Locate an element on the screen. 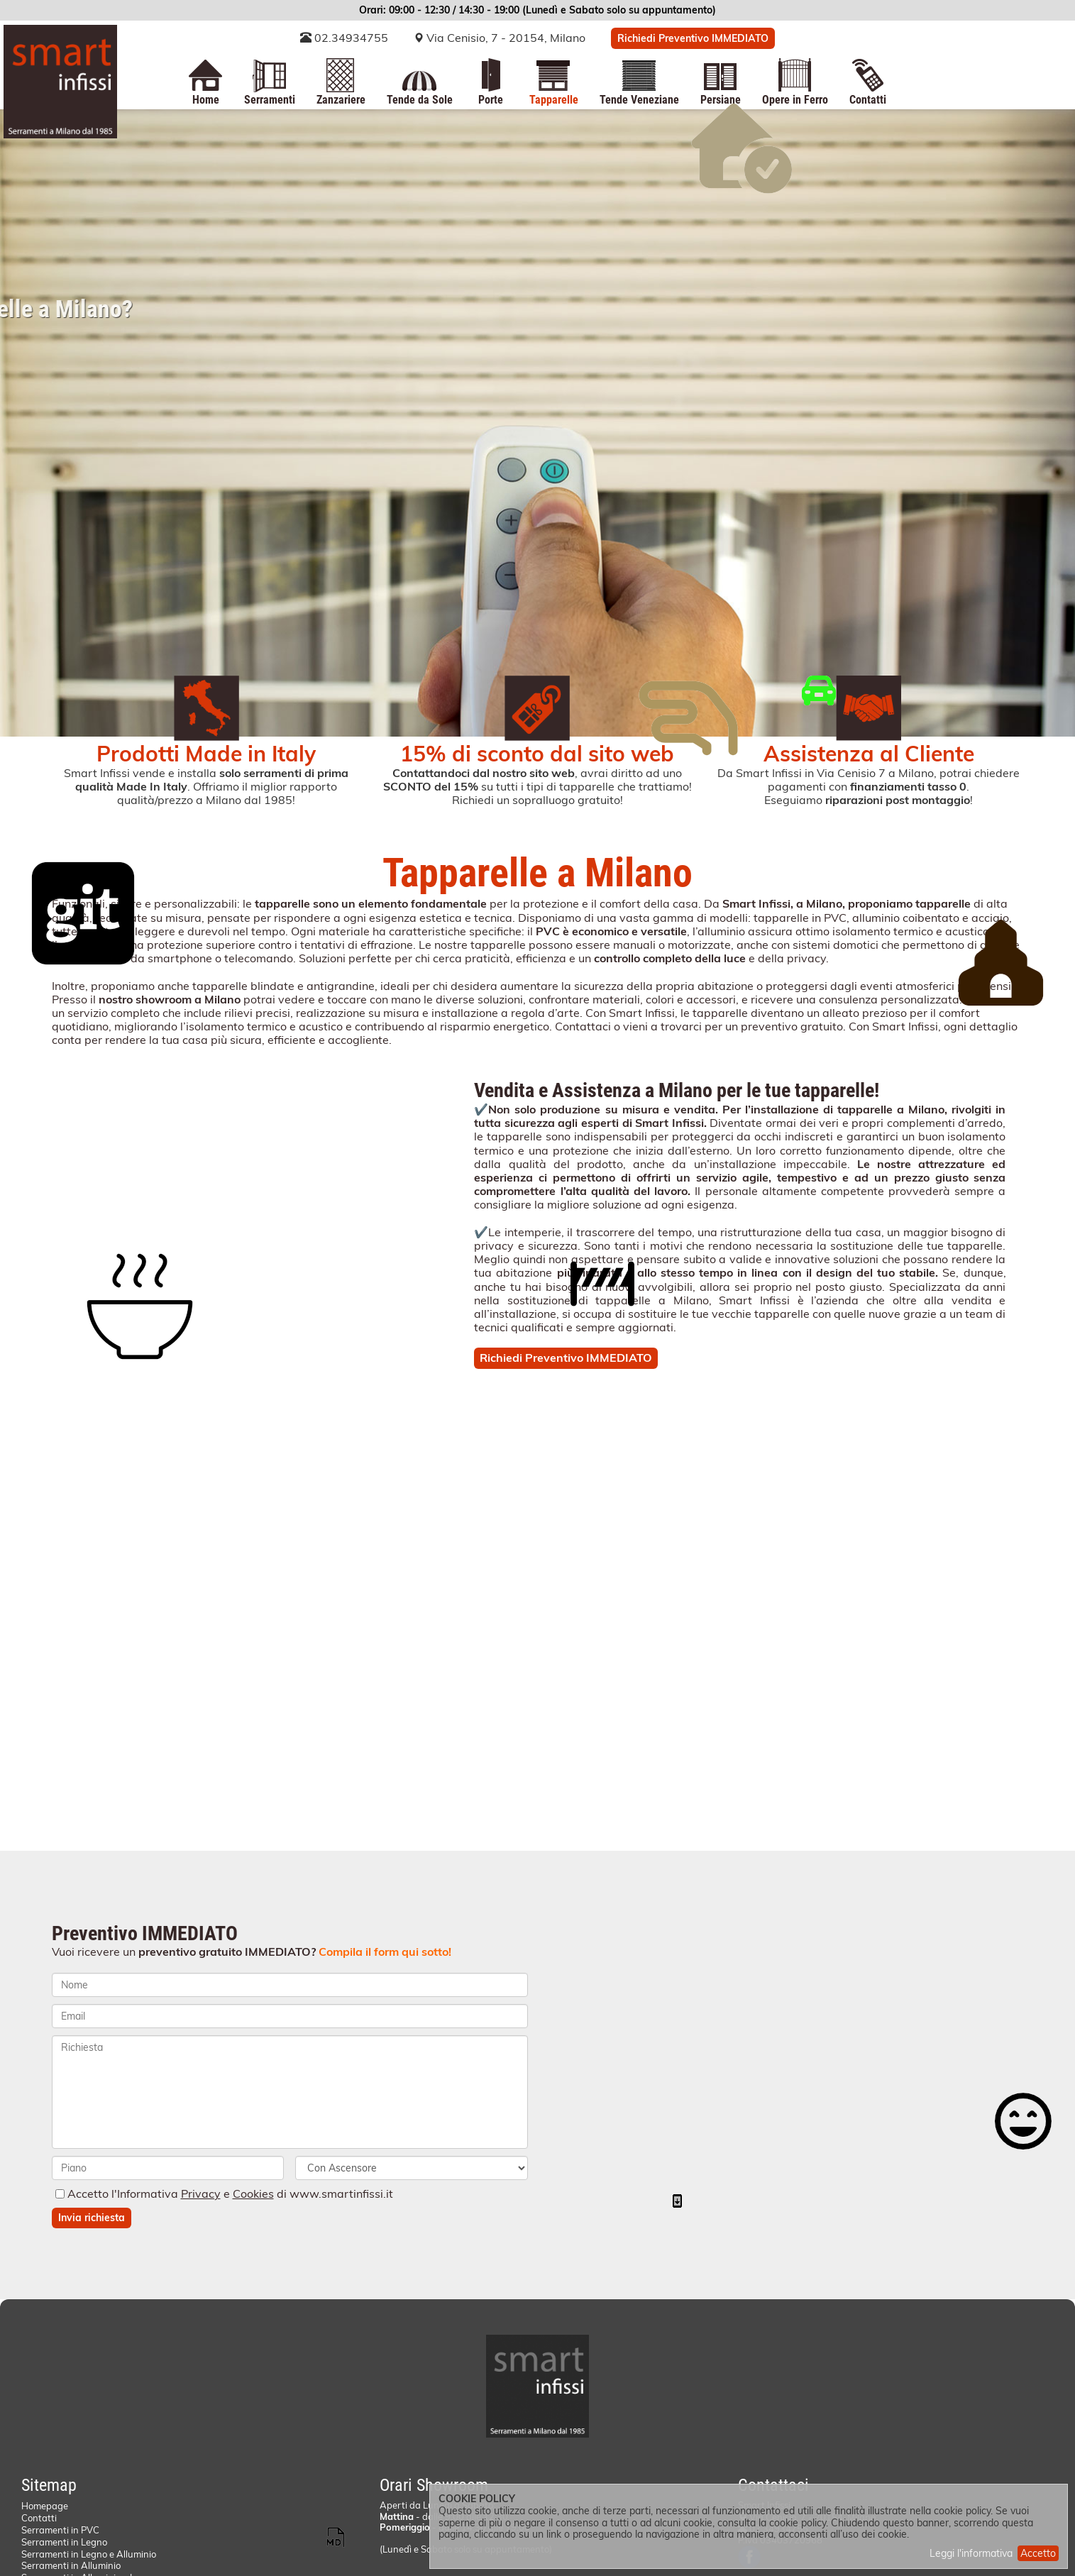 The width and height of the screenshot is (1075, 2576). markdown file type indicator is located at coordinates (336, 2537).